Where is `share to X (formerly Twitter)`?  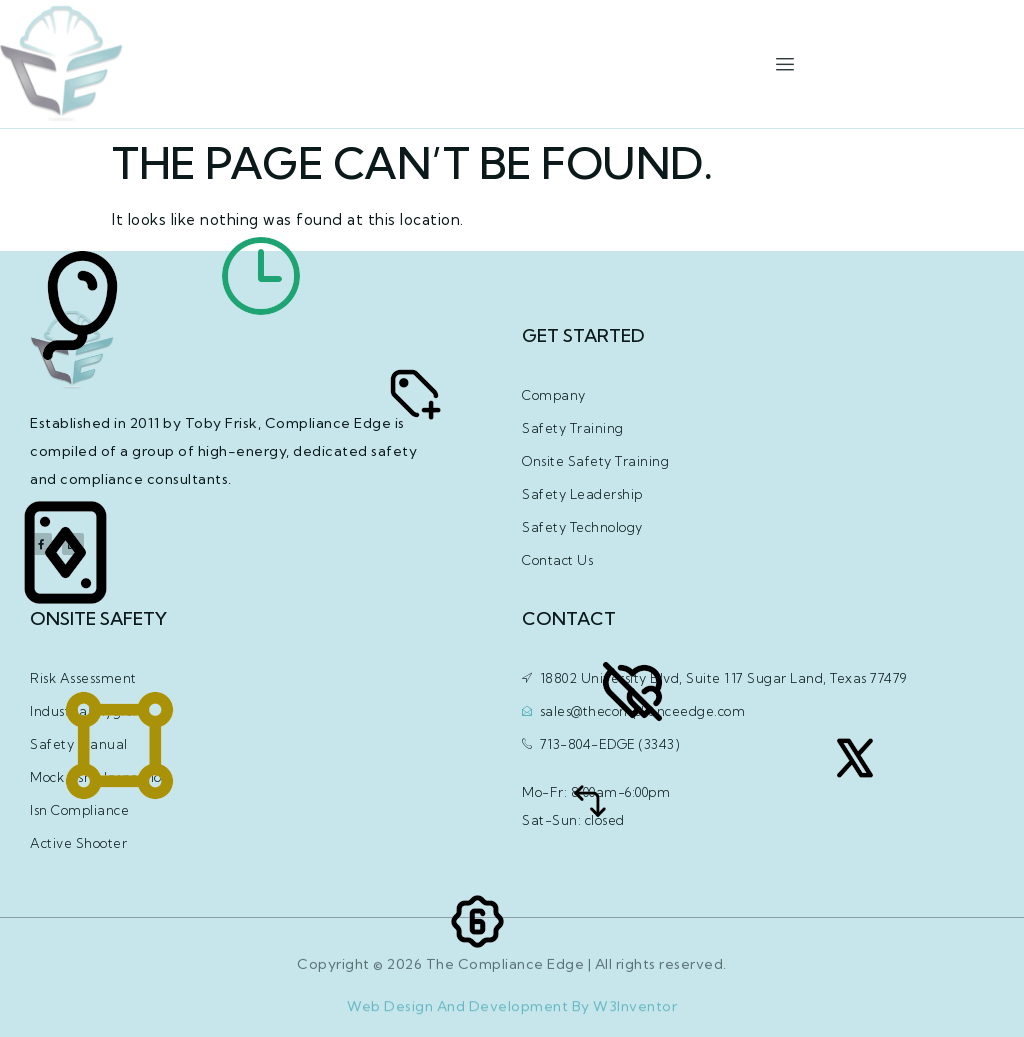
share to X (formerly Twitter) is located at coordinates (855, 758).